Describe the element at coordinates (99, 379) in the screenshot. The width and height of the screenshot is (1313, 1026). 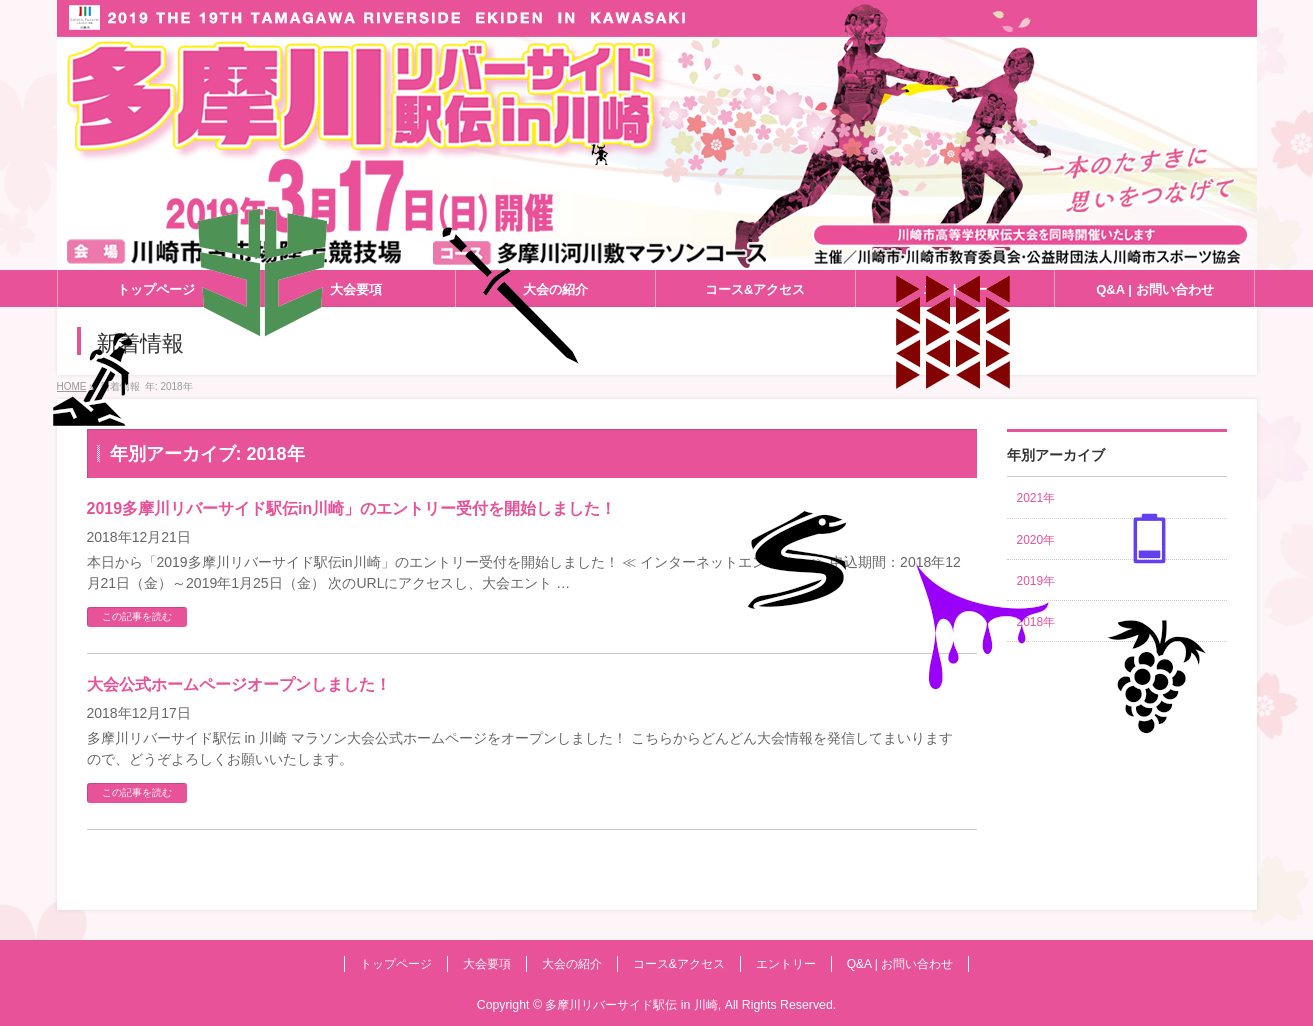
I see `select a melee weapon in game inventory` at that location.